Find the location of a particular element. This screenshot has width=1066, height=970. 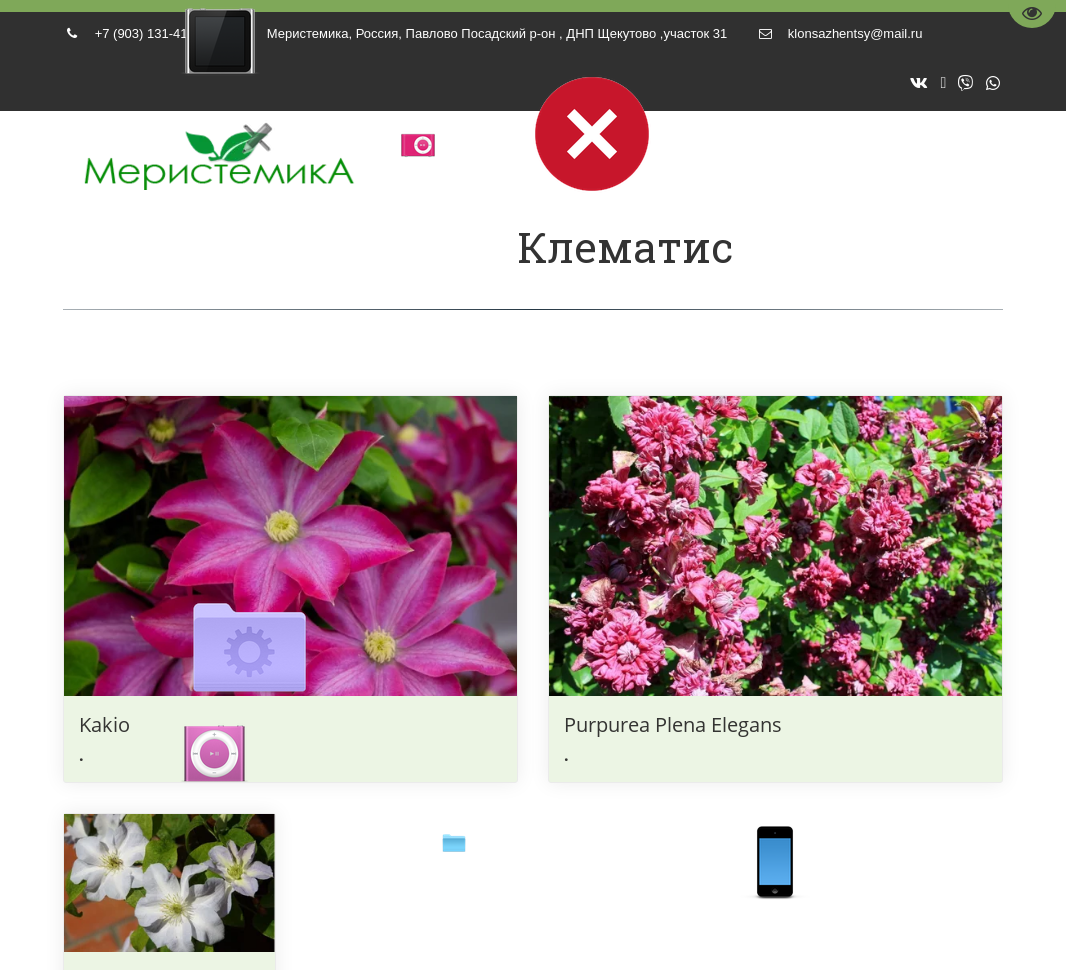

iPod touch device icon is located at coordinates (775, 861).